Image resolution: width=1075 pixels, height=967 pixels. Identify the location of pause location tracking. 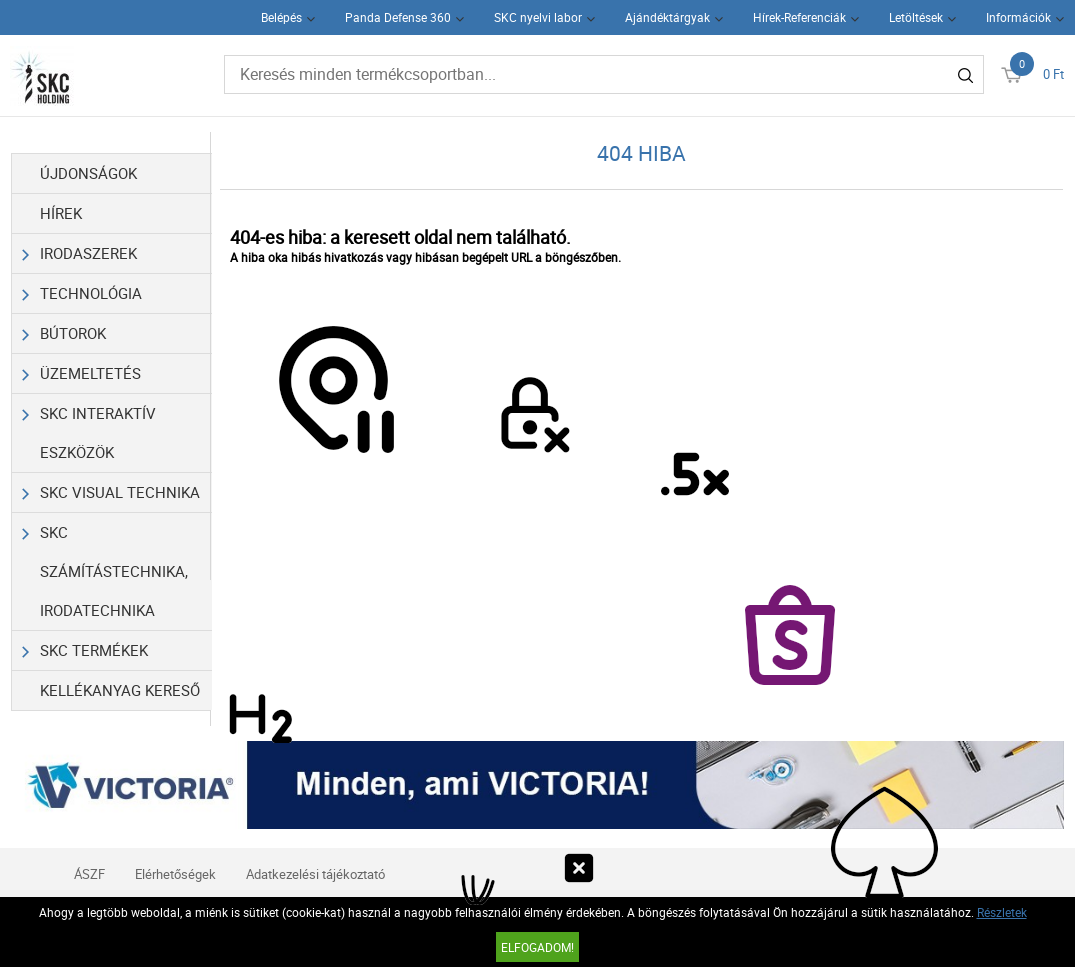
(333, 386).